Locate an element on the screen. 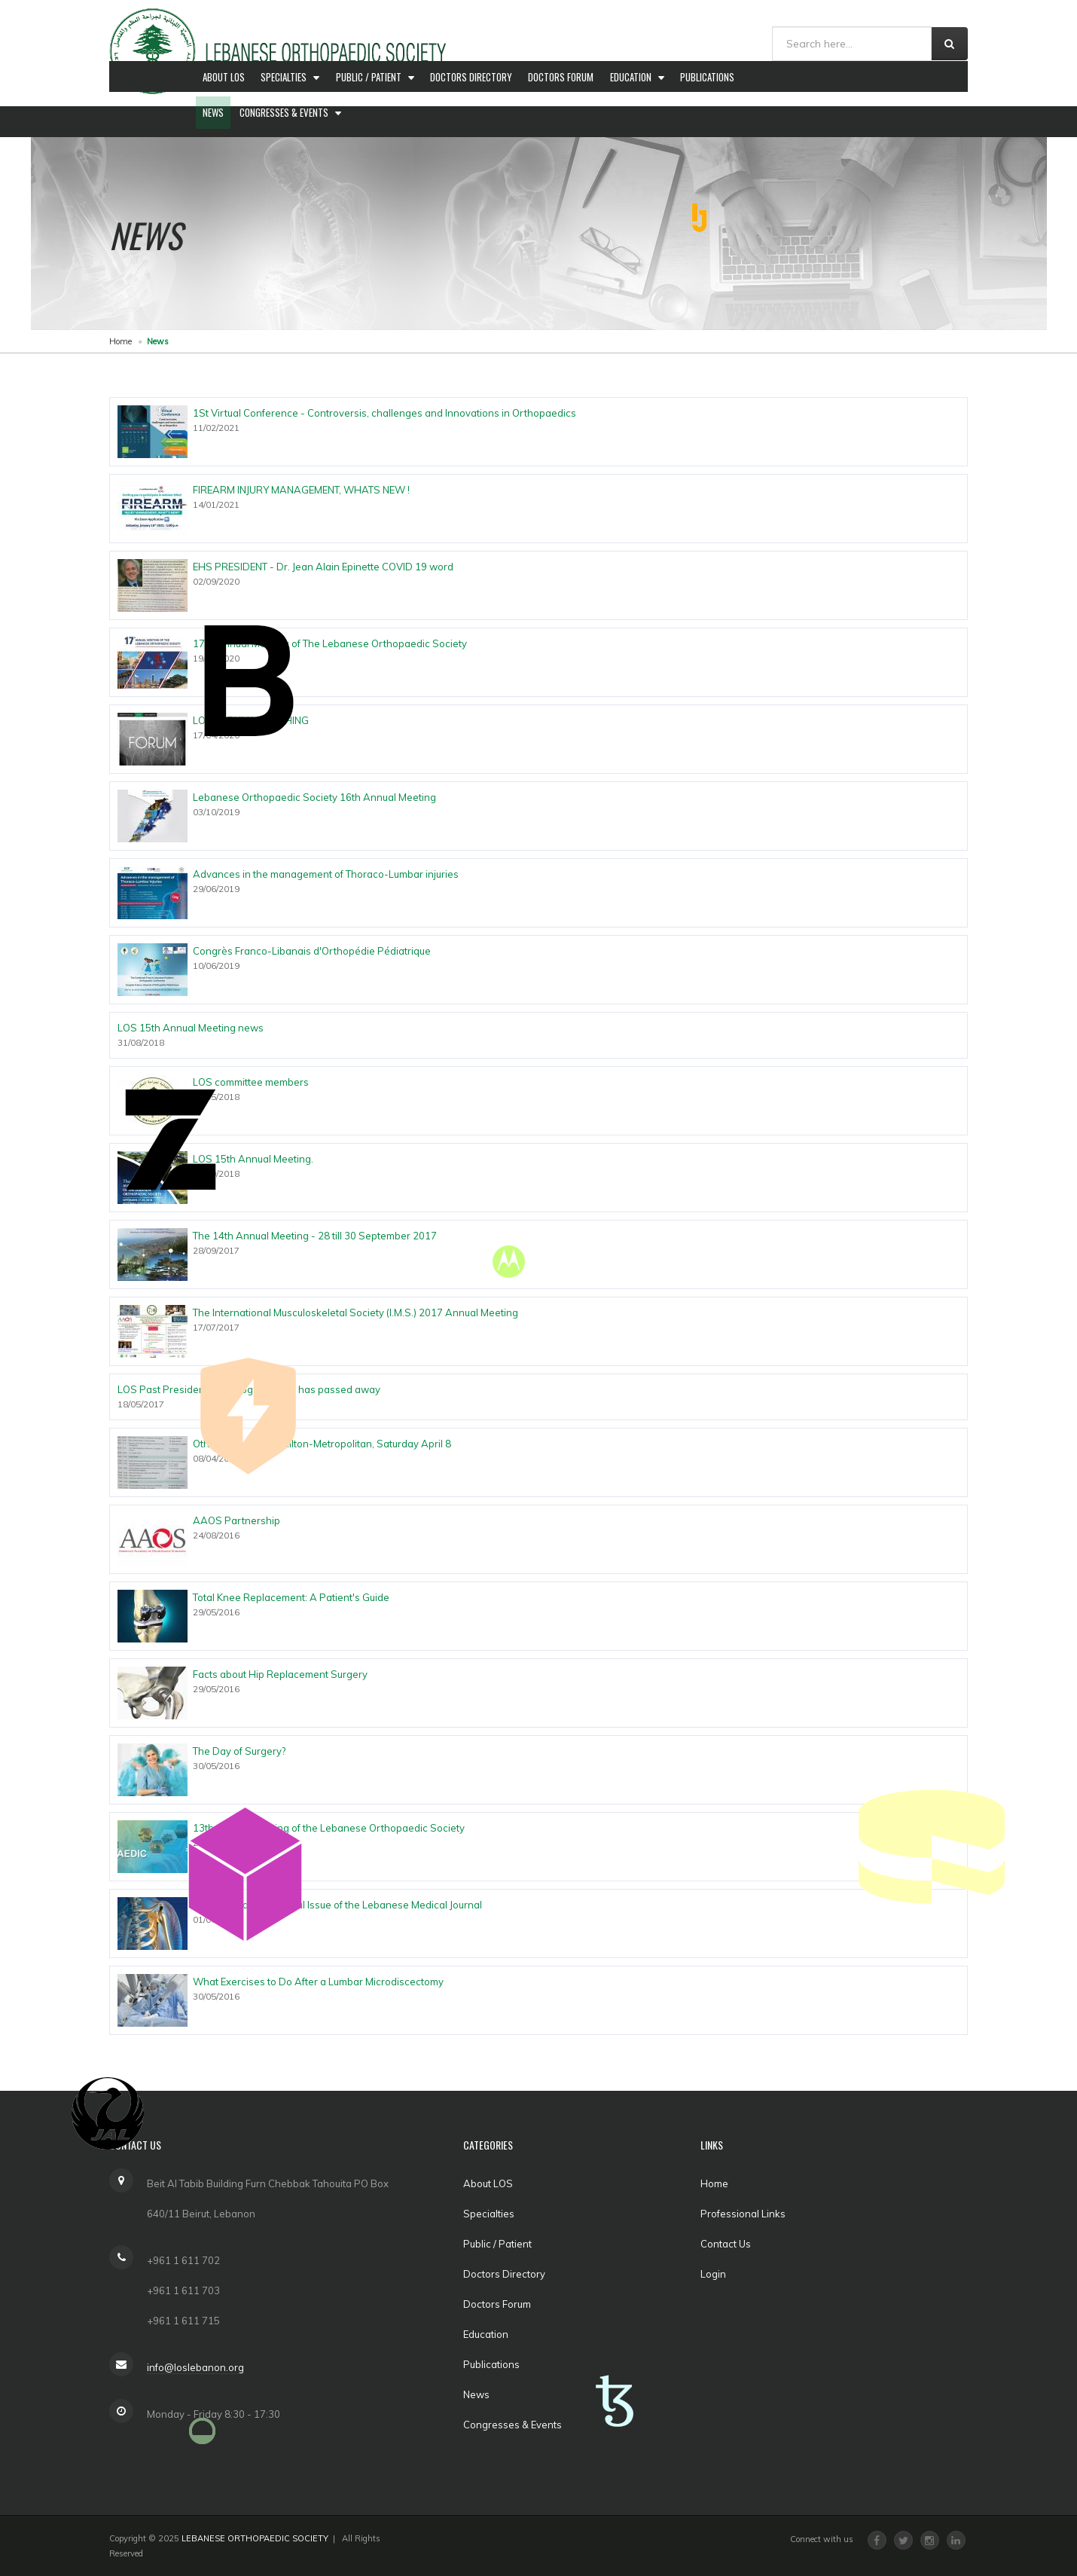 The image size is (1077, 2576). OpenZeppelin brand logo is located at coordinates (170, 1139).